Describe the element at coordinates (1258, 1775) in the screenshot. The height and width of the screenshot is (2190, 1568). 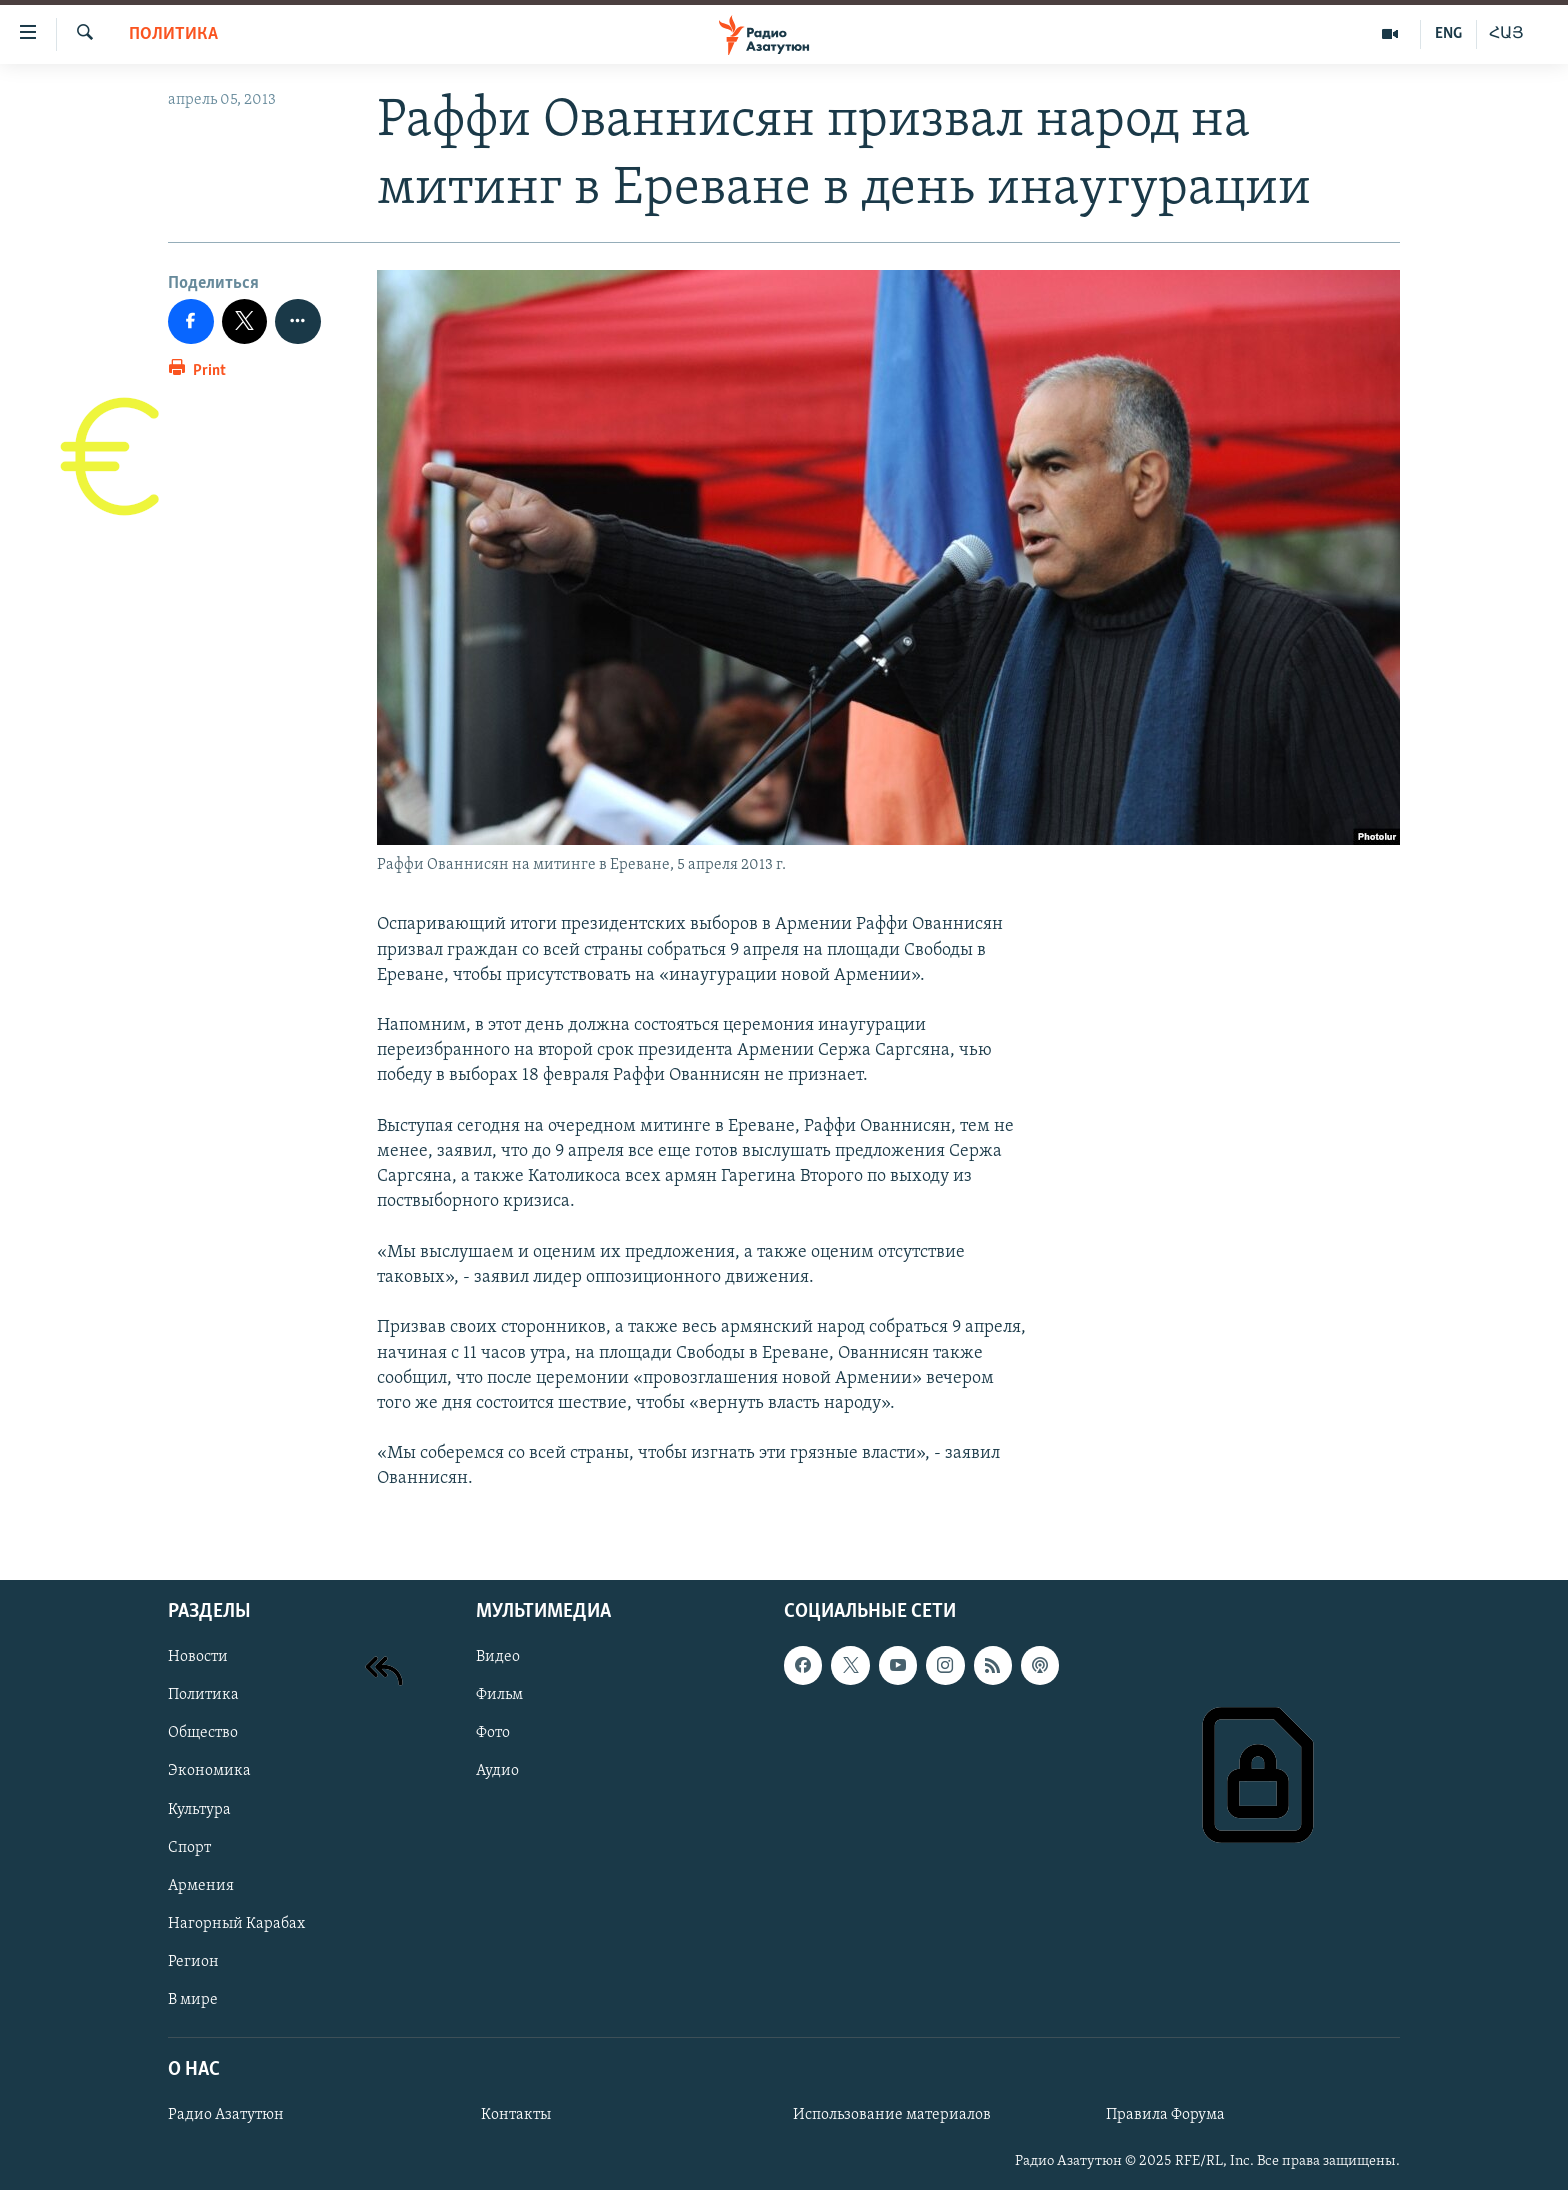
I see `indicates a protected or encrypted file` at that location.